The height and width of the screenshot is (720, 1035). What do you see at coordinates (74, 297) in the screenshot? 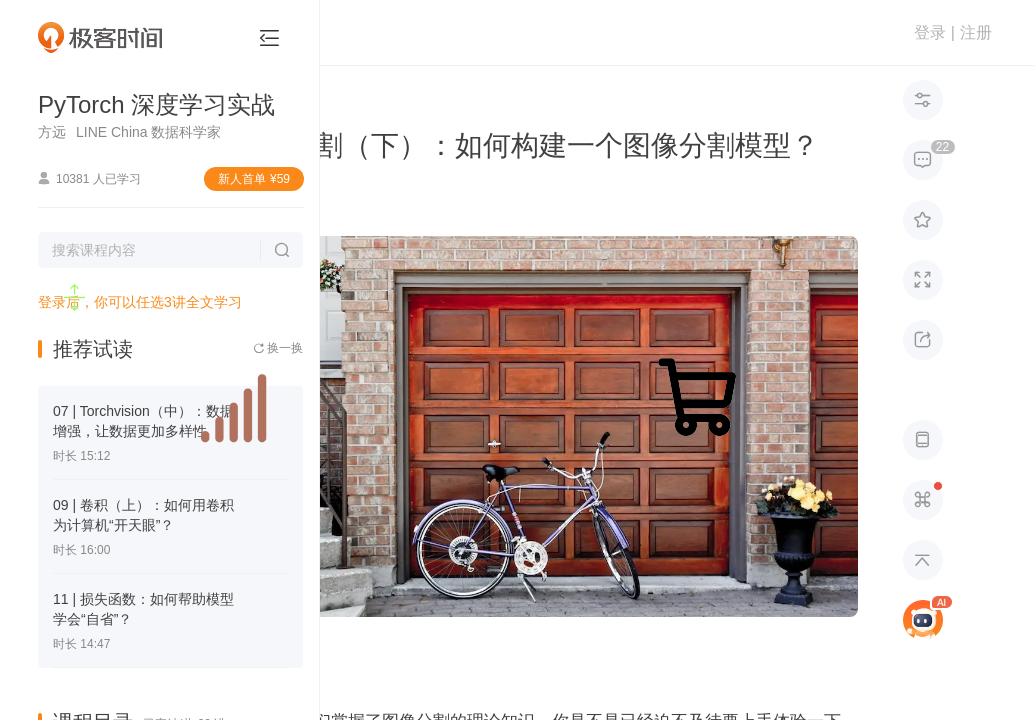
I see `expand content vertically` at bounding box center [74, 297].